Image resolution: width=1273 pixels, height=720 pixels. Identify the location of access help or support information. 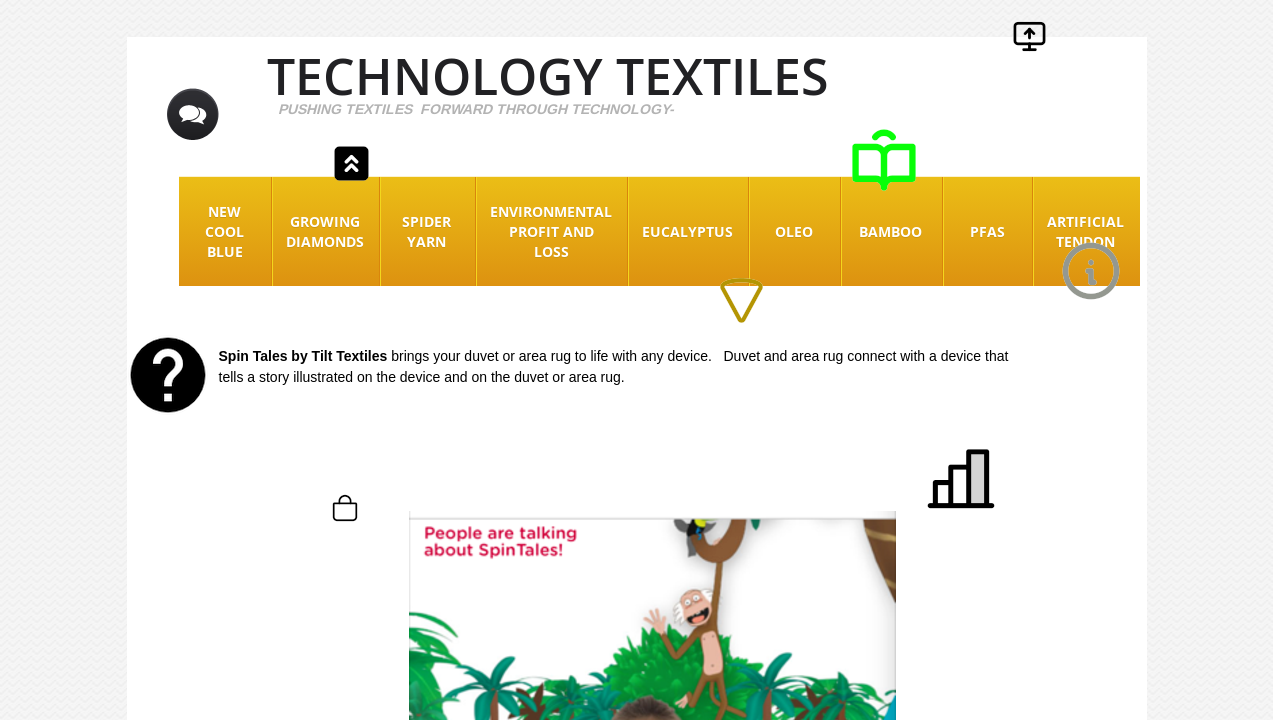
(168, 375).